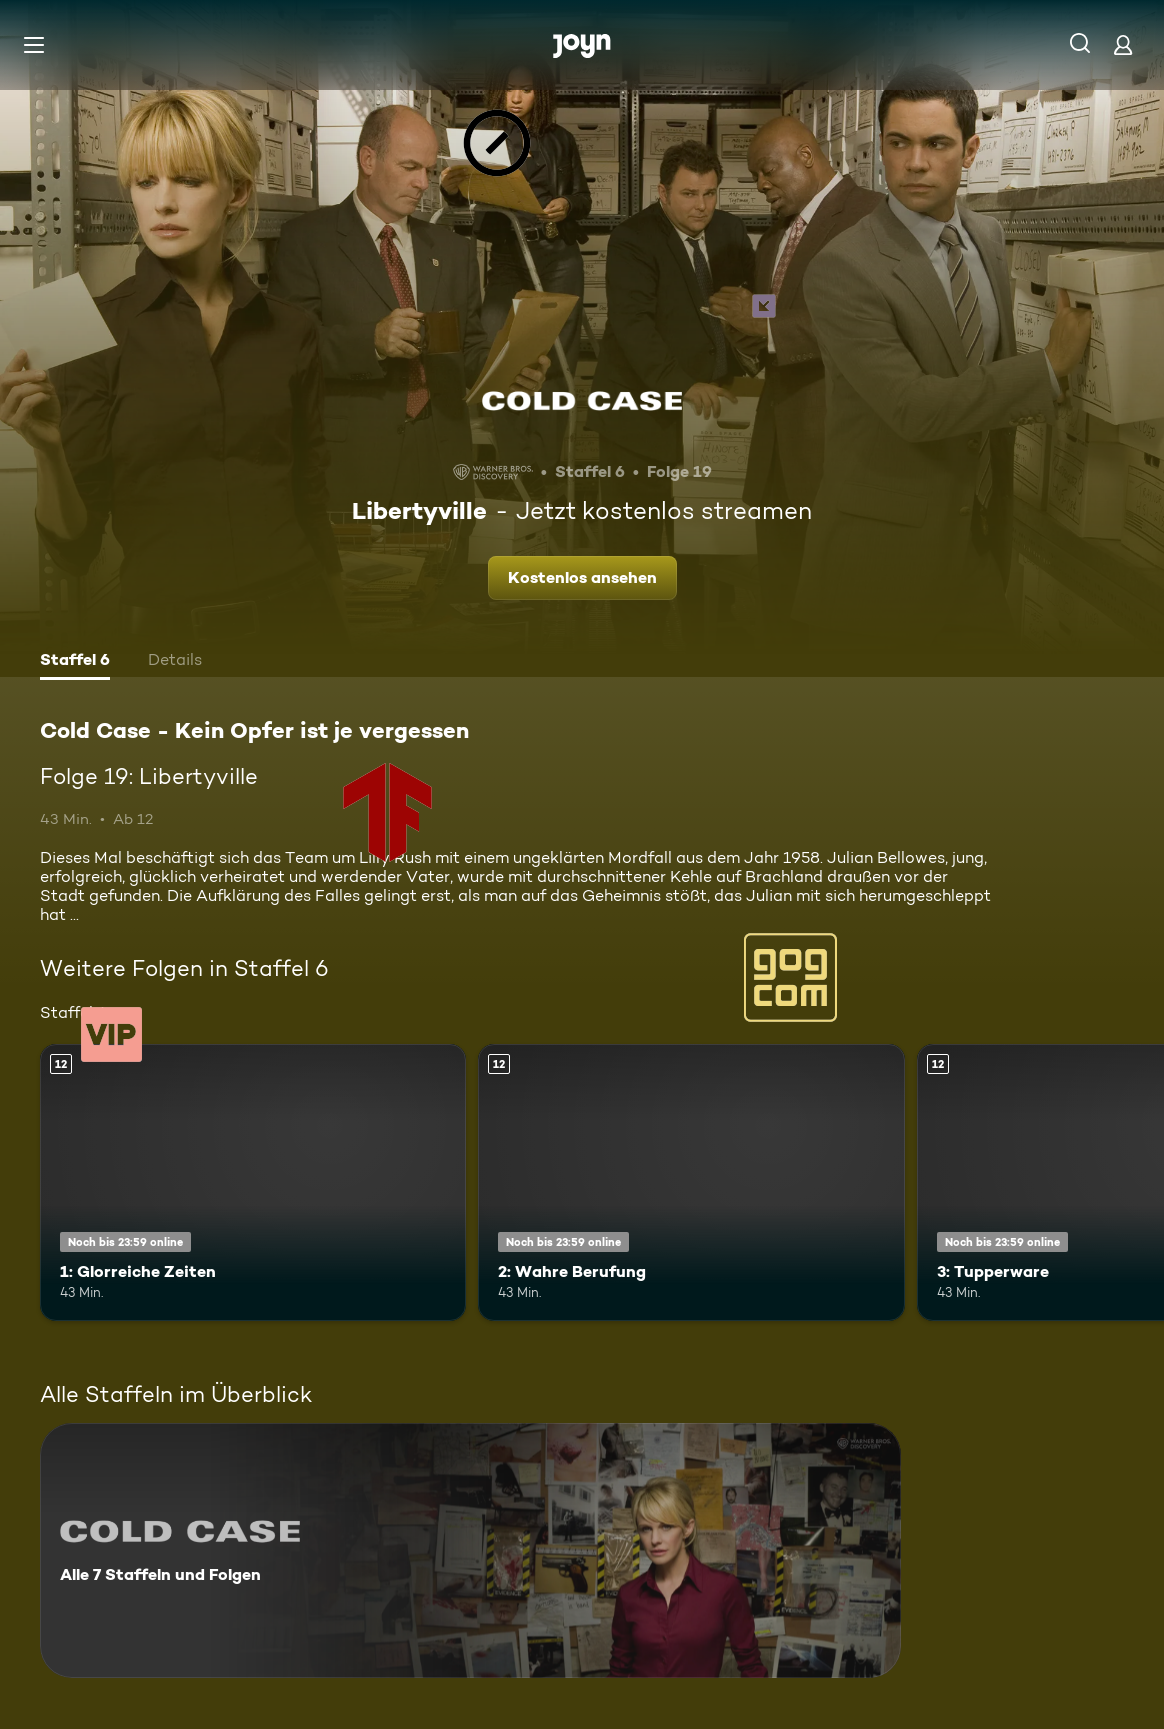 The width and height of the screenshot is (1164, 1729). Describe the element at coordinates (111, 1034) in the screenshot. I see `indicates VIP or premium membership status` at that location.